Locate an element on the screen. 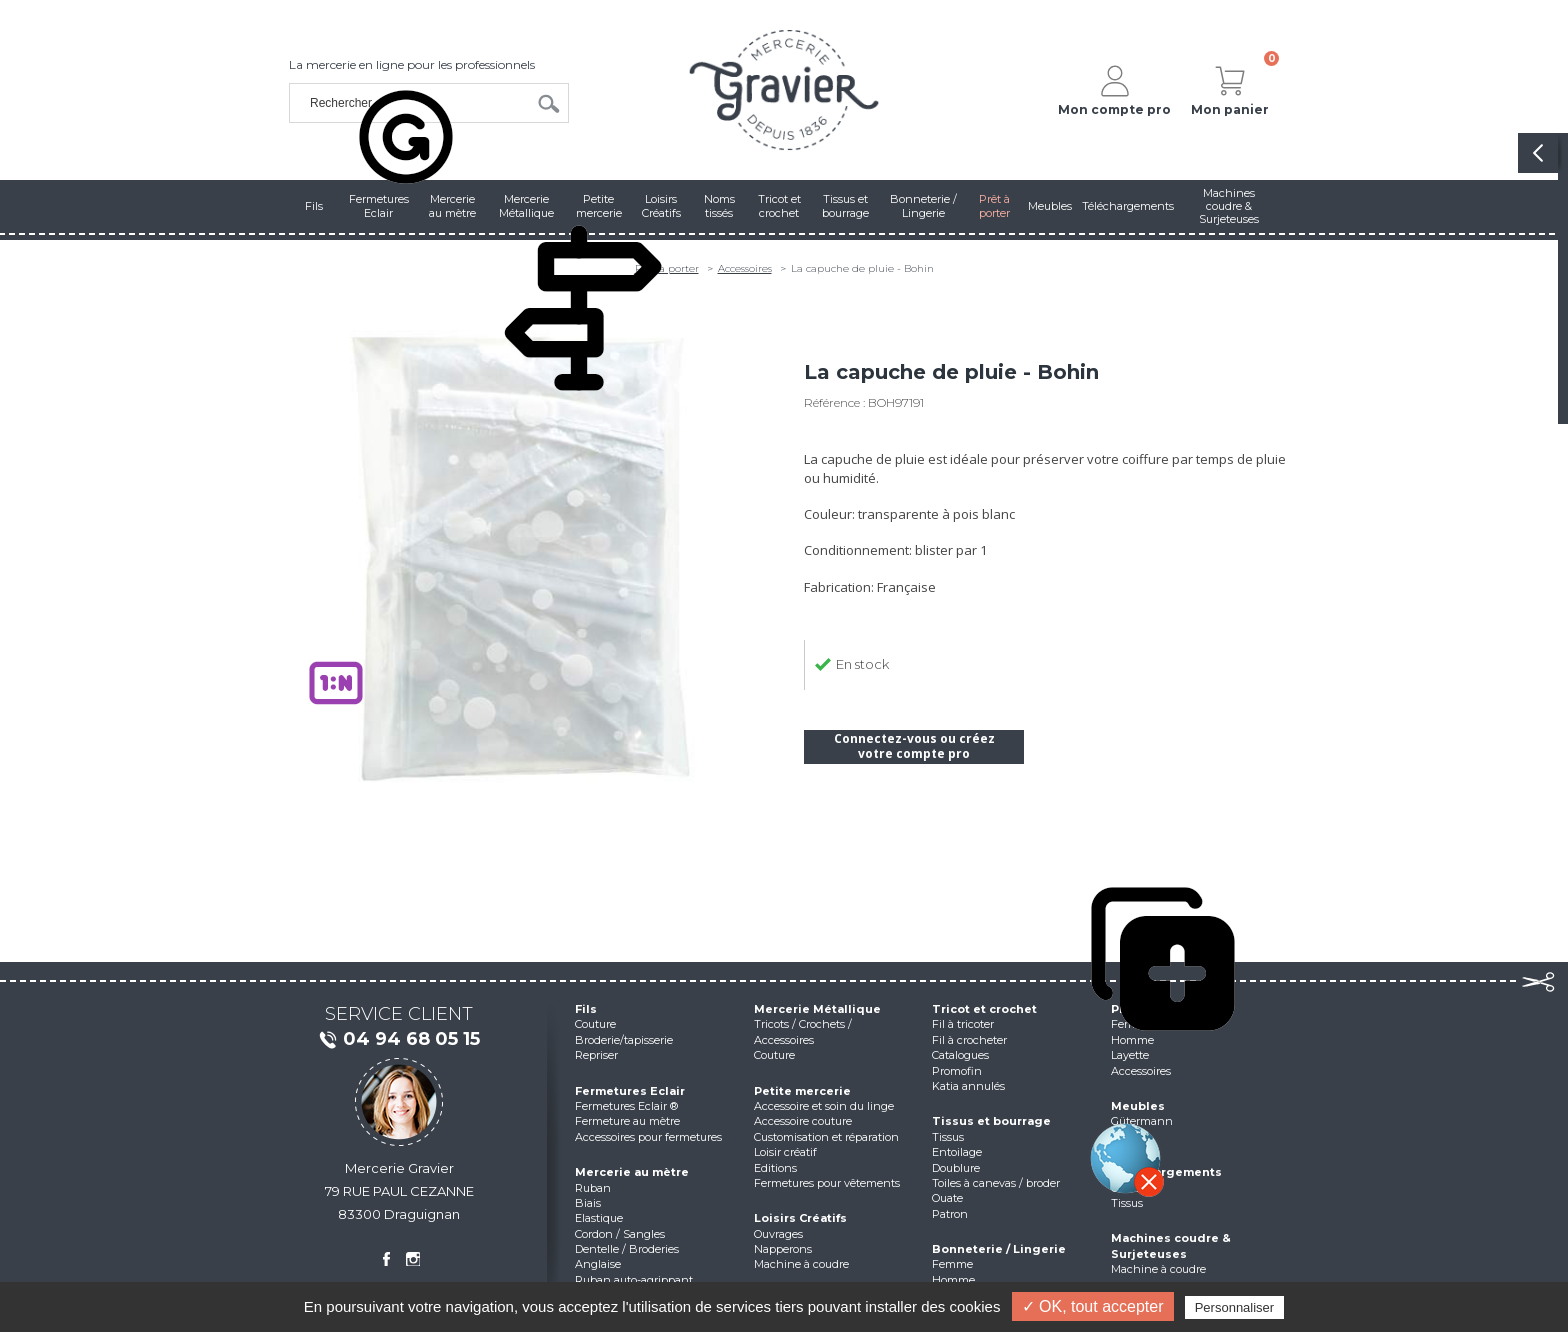 This screenshot has width=1568, height=1332. internet connection error or failure is located at coordinates (1125, 1158).